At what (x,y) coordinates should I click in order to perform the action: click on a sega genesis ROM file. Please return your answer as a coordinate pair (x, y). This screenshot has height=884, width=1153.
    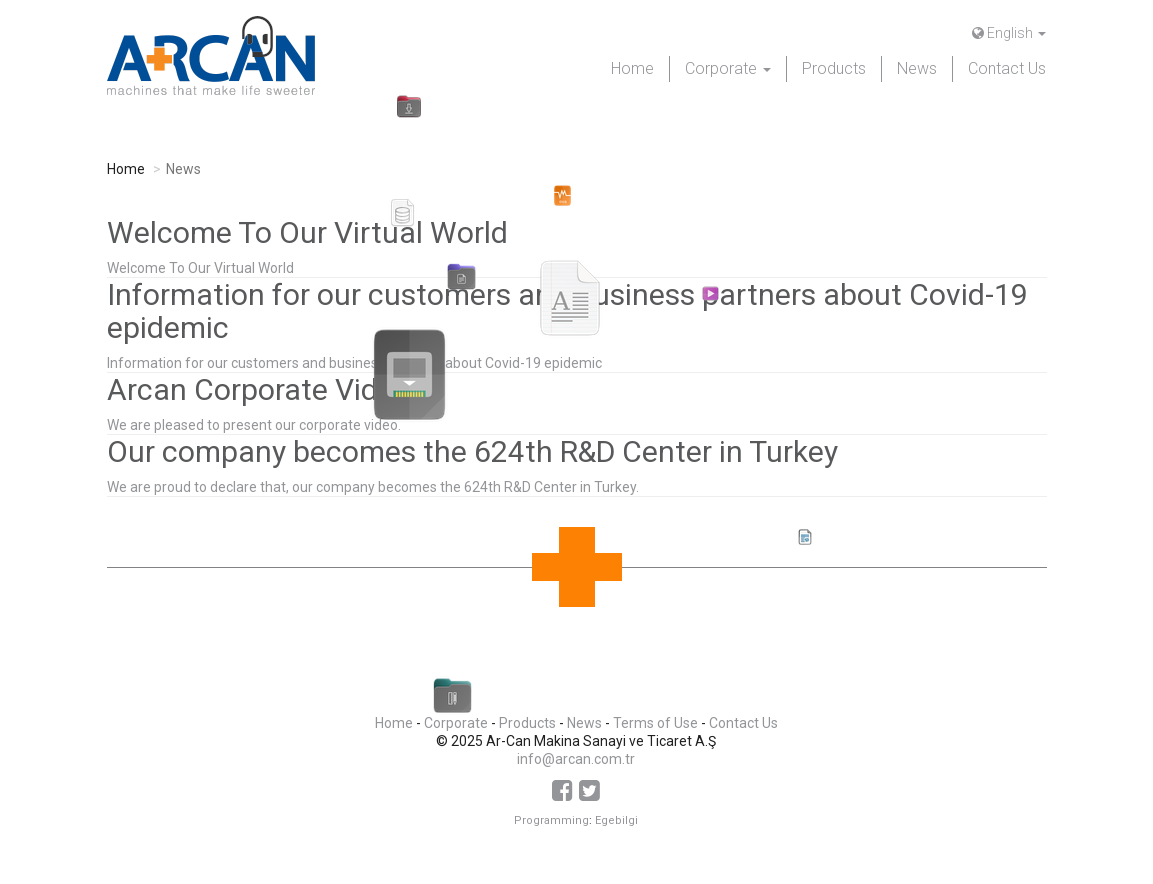
    Looking at the image, I should click on (409, 374).